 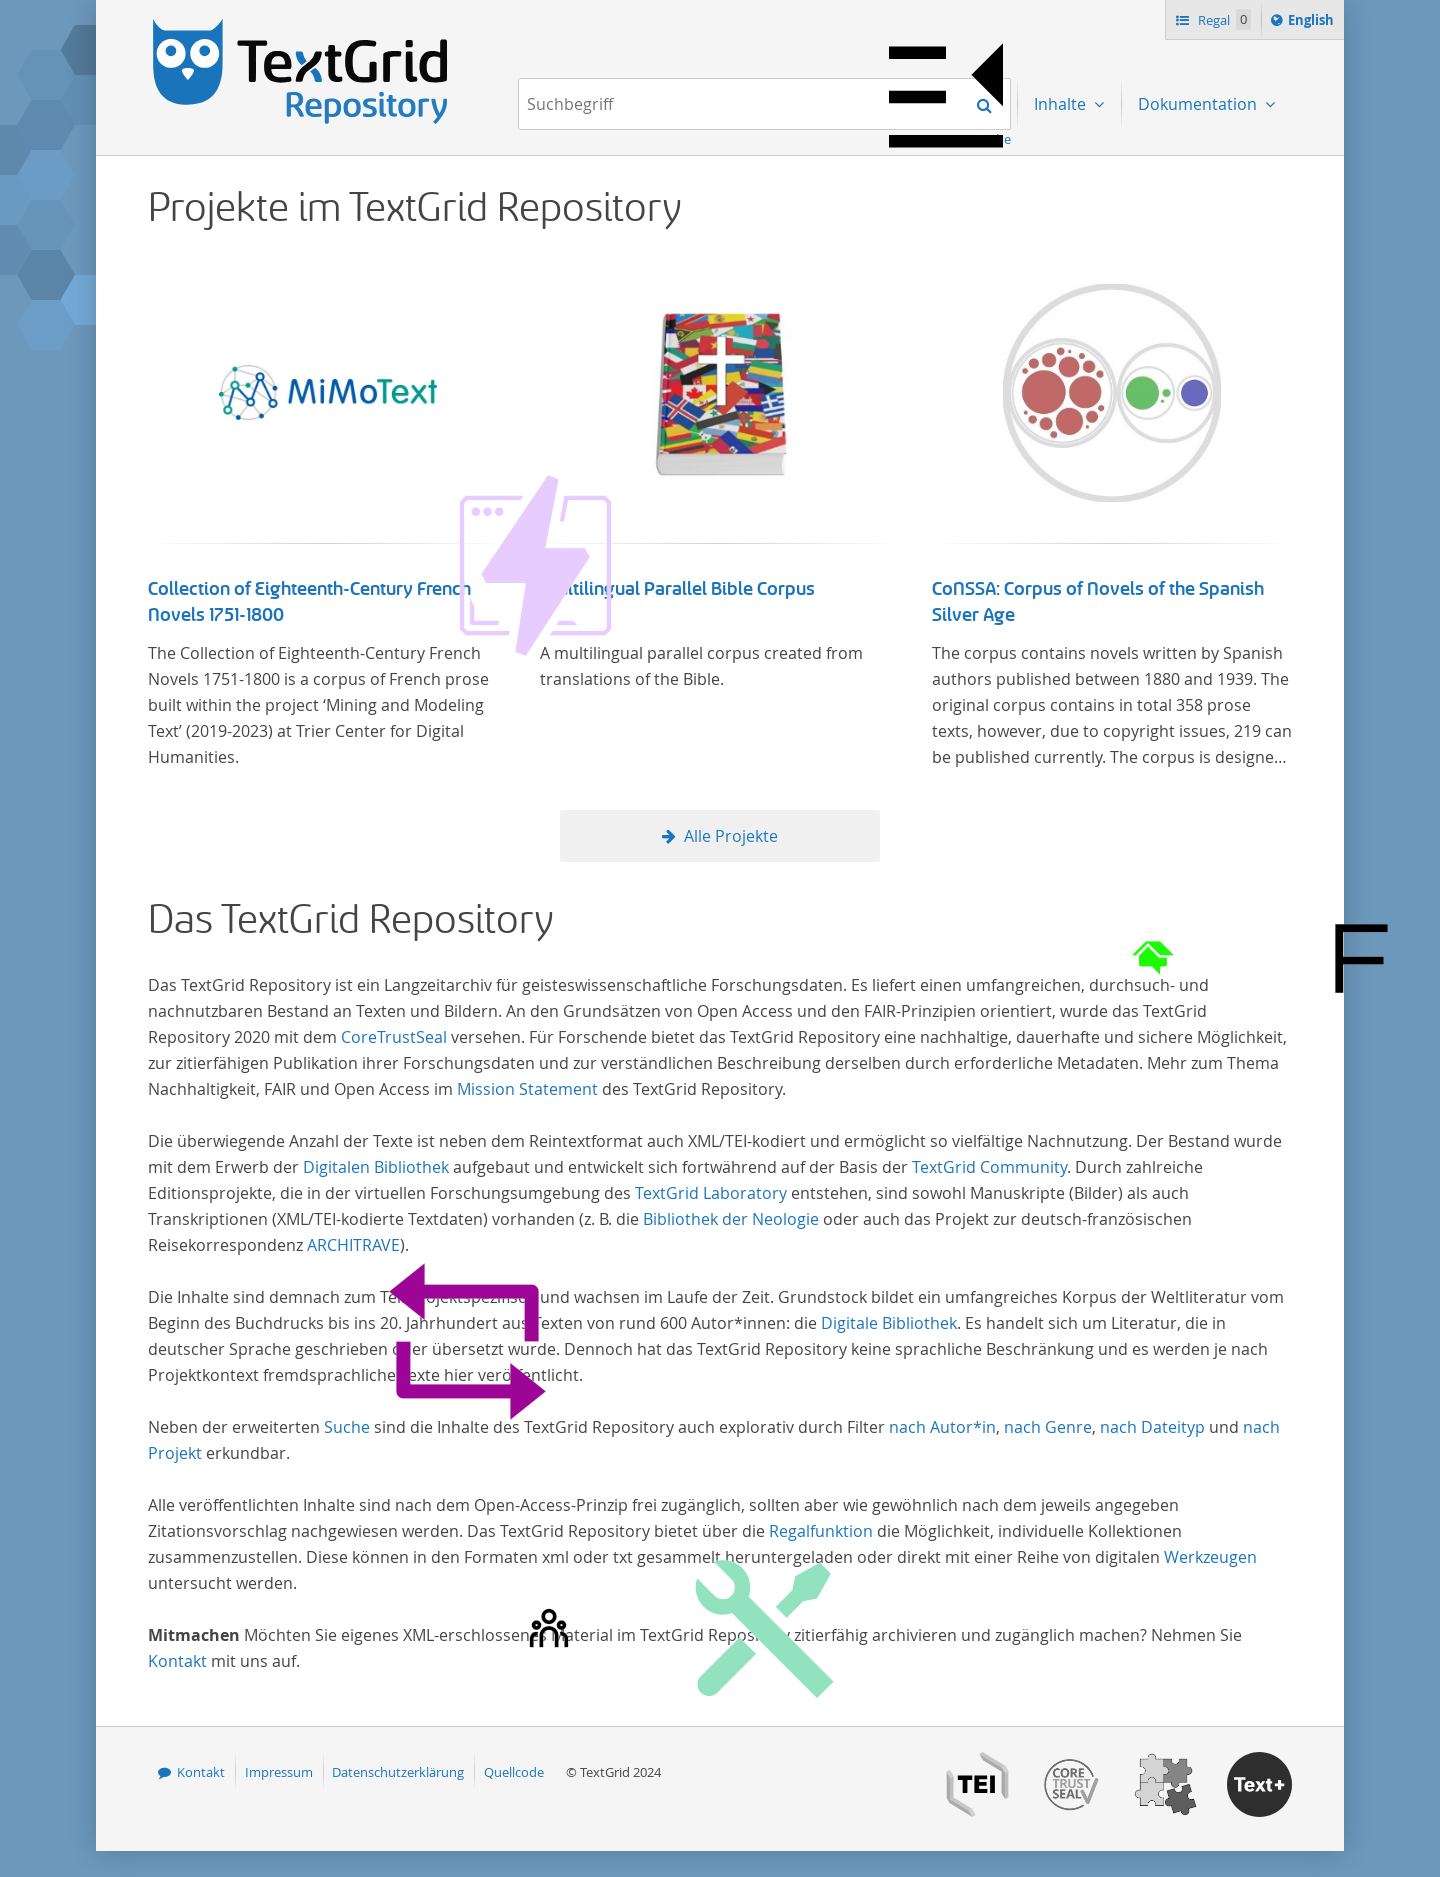 What do you see at coordinates (1153, 958) in the screenshot?
I see `open the HomeAdvisor app` at bounding box center [1153, 958].